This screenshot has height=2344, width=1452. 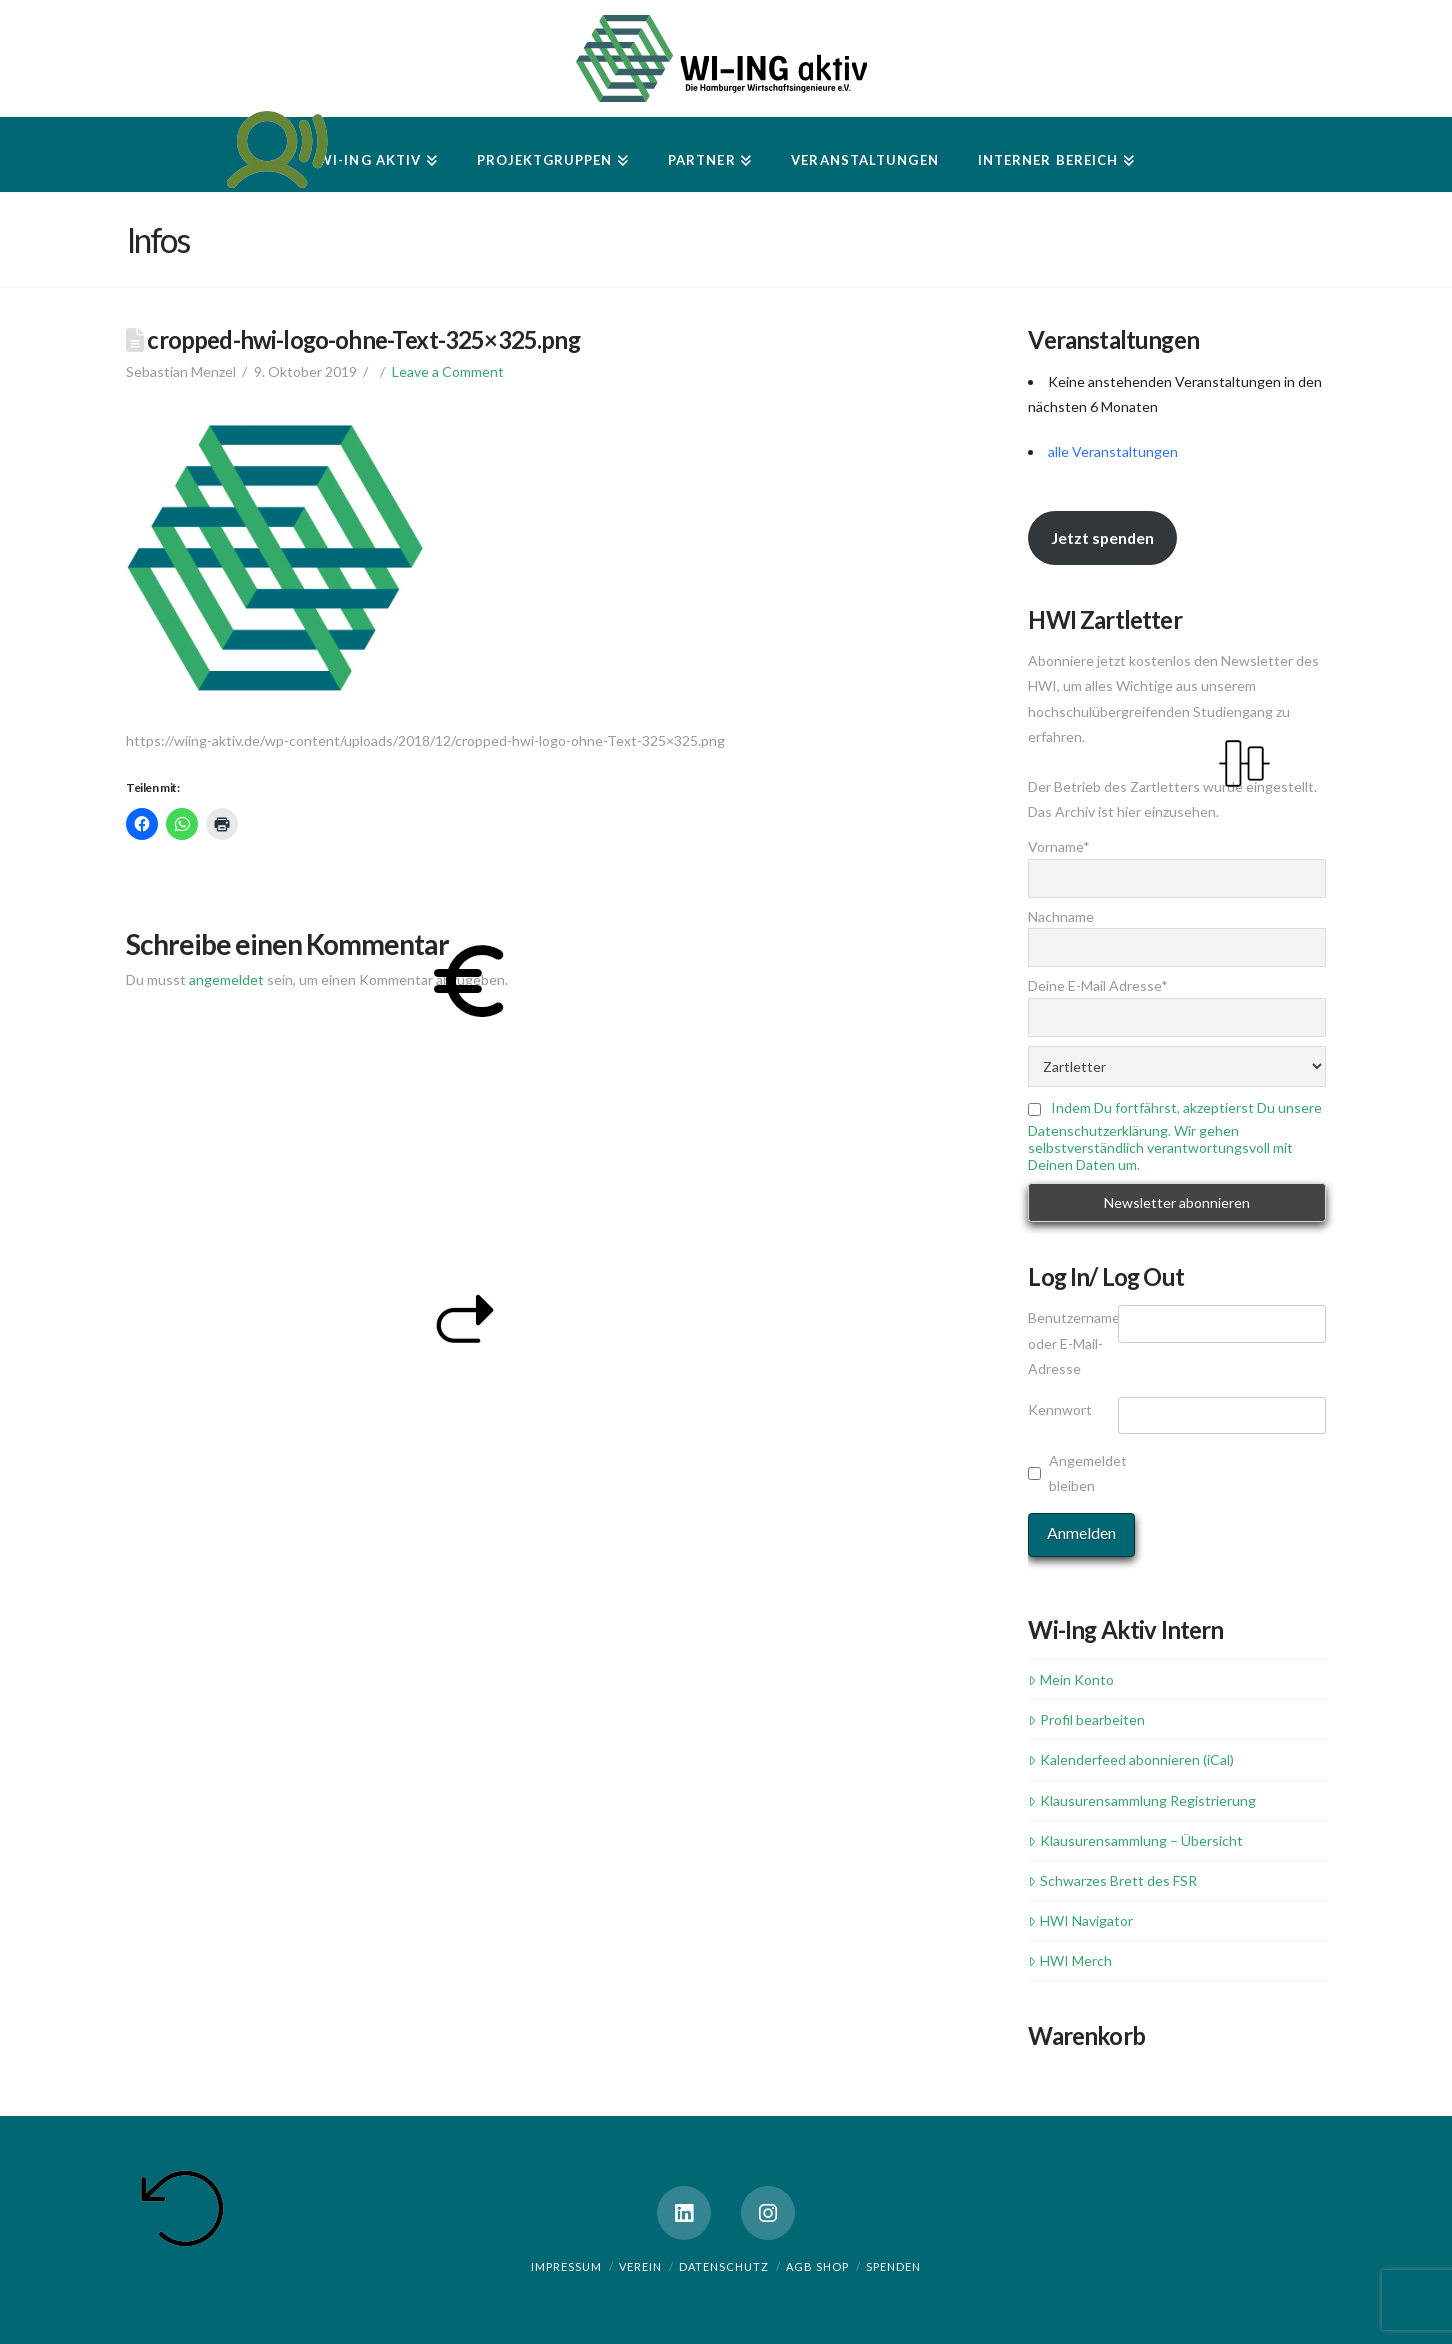 I want to click on undo the last action, so click(x=185, y=2208).